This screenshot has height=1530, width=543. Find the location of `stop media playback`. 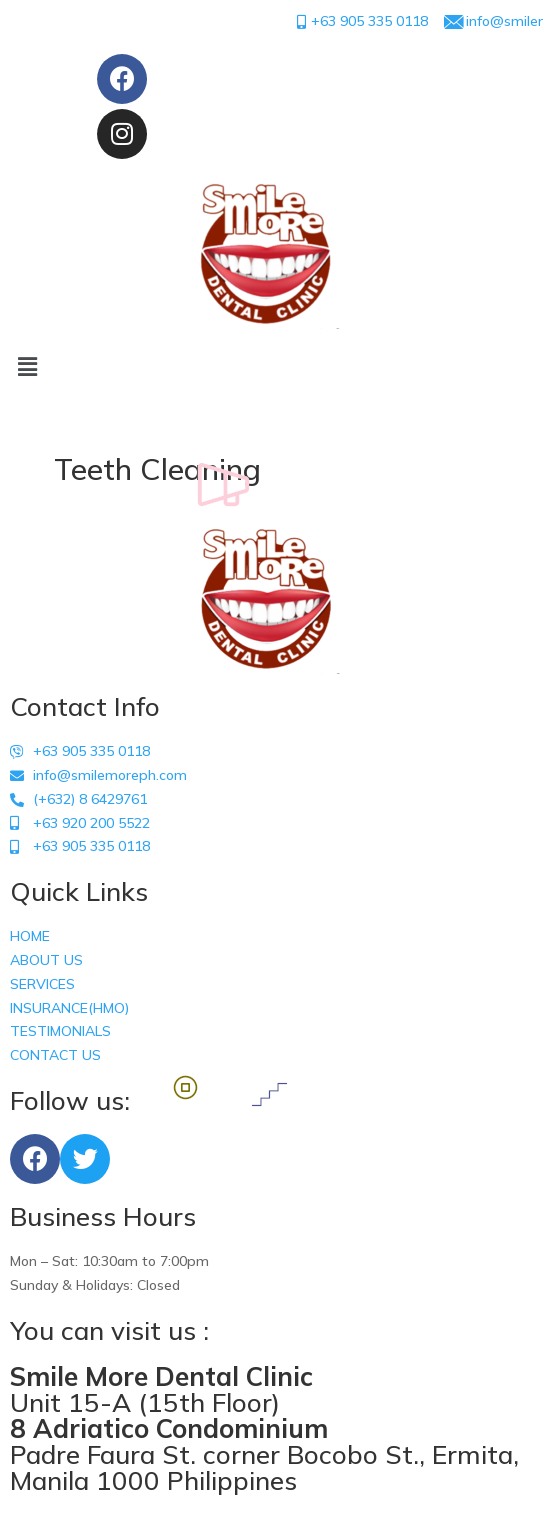

stop media playback is located at coordinates (185, 1087).